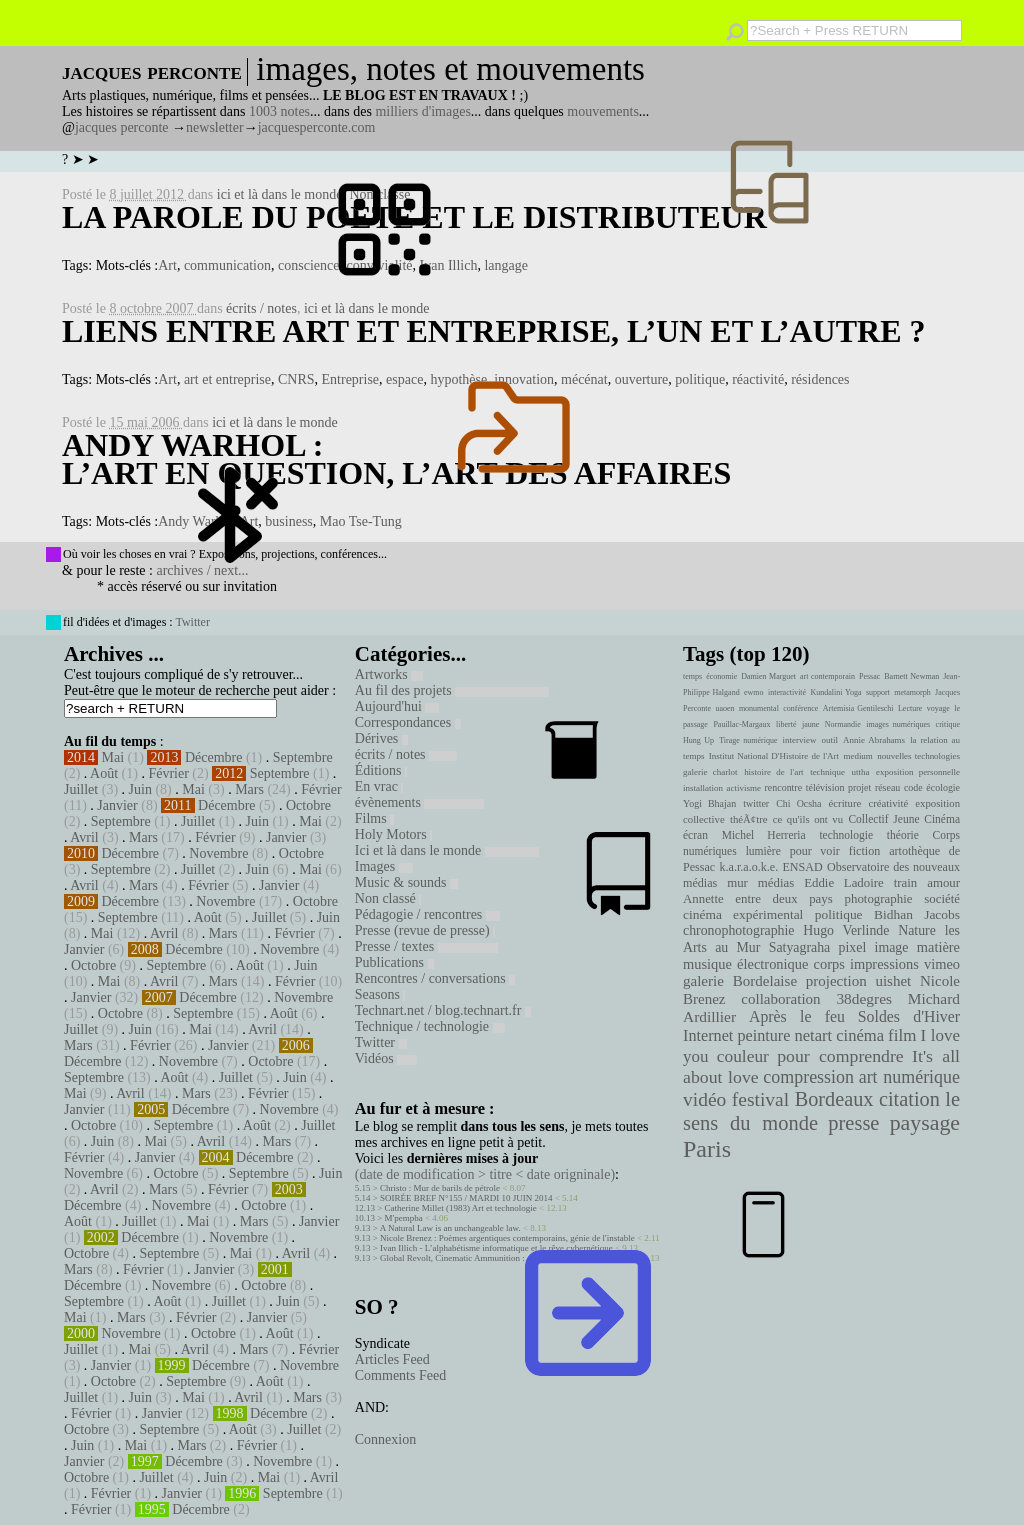 The width and height of the screenshot is (1024, 1525). Describe the element at coordinates (767, 182) in the screenshot. I see `clone or duplicate a repository` at that location.